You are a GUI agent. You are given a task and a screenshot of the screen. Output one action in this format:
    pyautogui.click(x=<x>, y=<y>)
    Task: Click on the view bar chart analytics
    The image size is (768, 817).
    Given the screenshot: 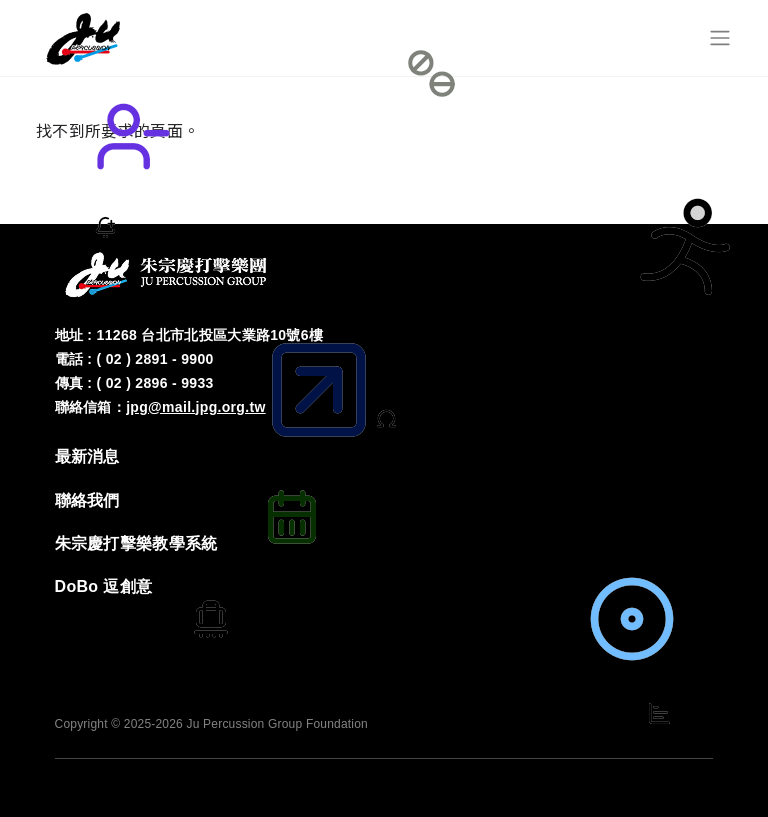 What is the action you would take?
    pyautogui.click(x=659, y=713)
    